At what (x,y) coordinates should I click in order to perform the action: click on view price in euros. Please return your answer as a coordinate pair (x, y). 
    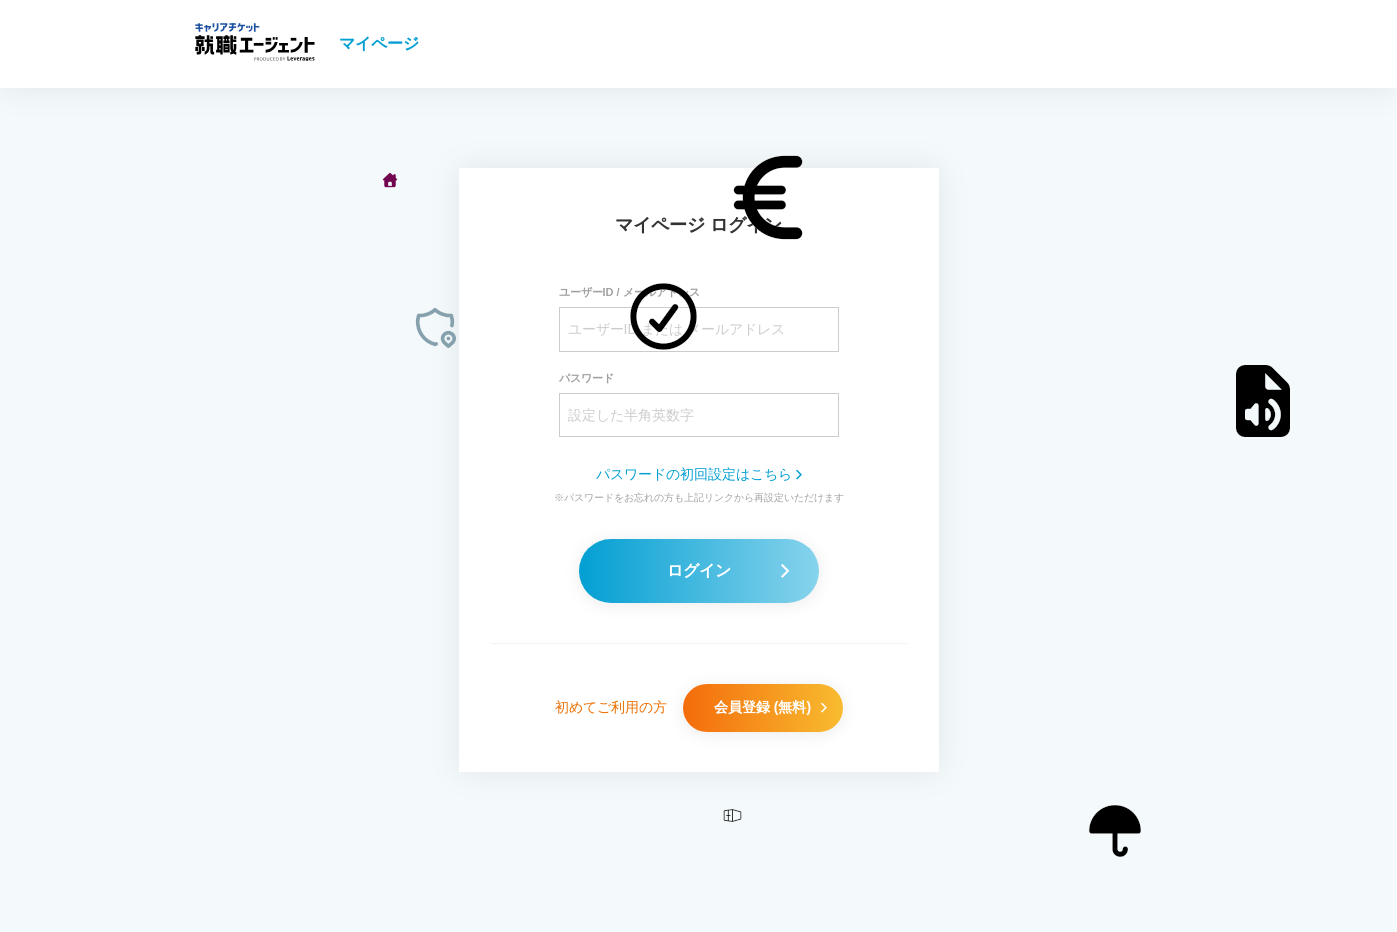
    Looking at the image, I should click on (772, 197).